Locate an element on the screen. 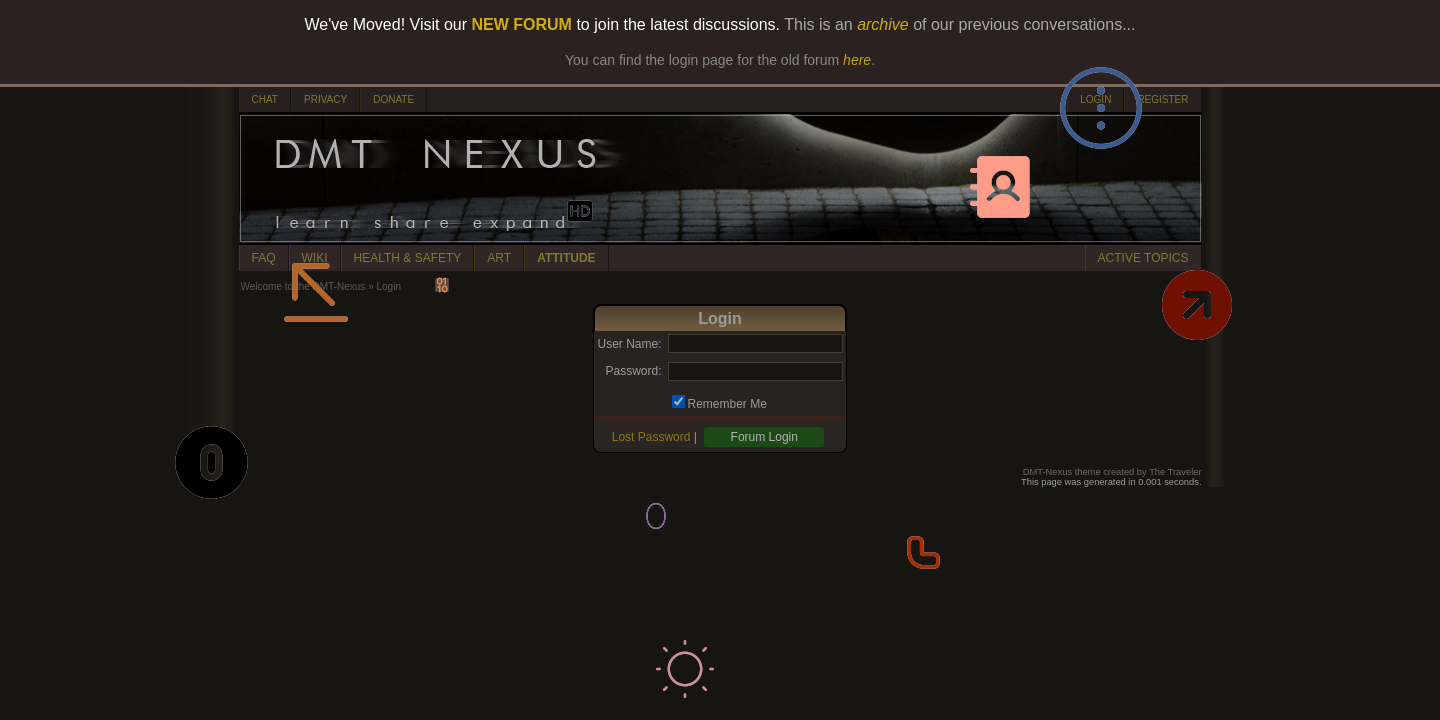 The image size is (1440, 720). represents the number zero in a numeric input or display is located at coordinates (656, 516).